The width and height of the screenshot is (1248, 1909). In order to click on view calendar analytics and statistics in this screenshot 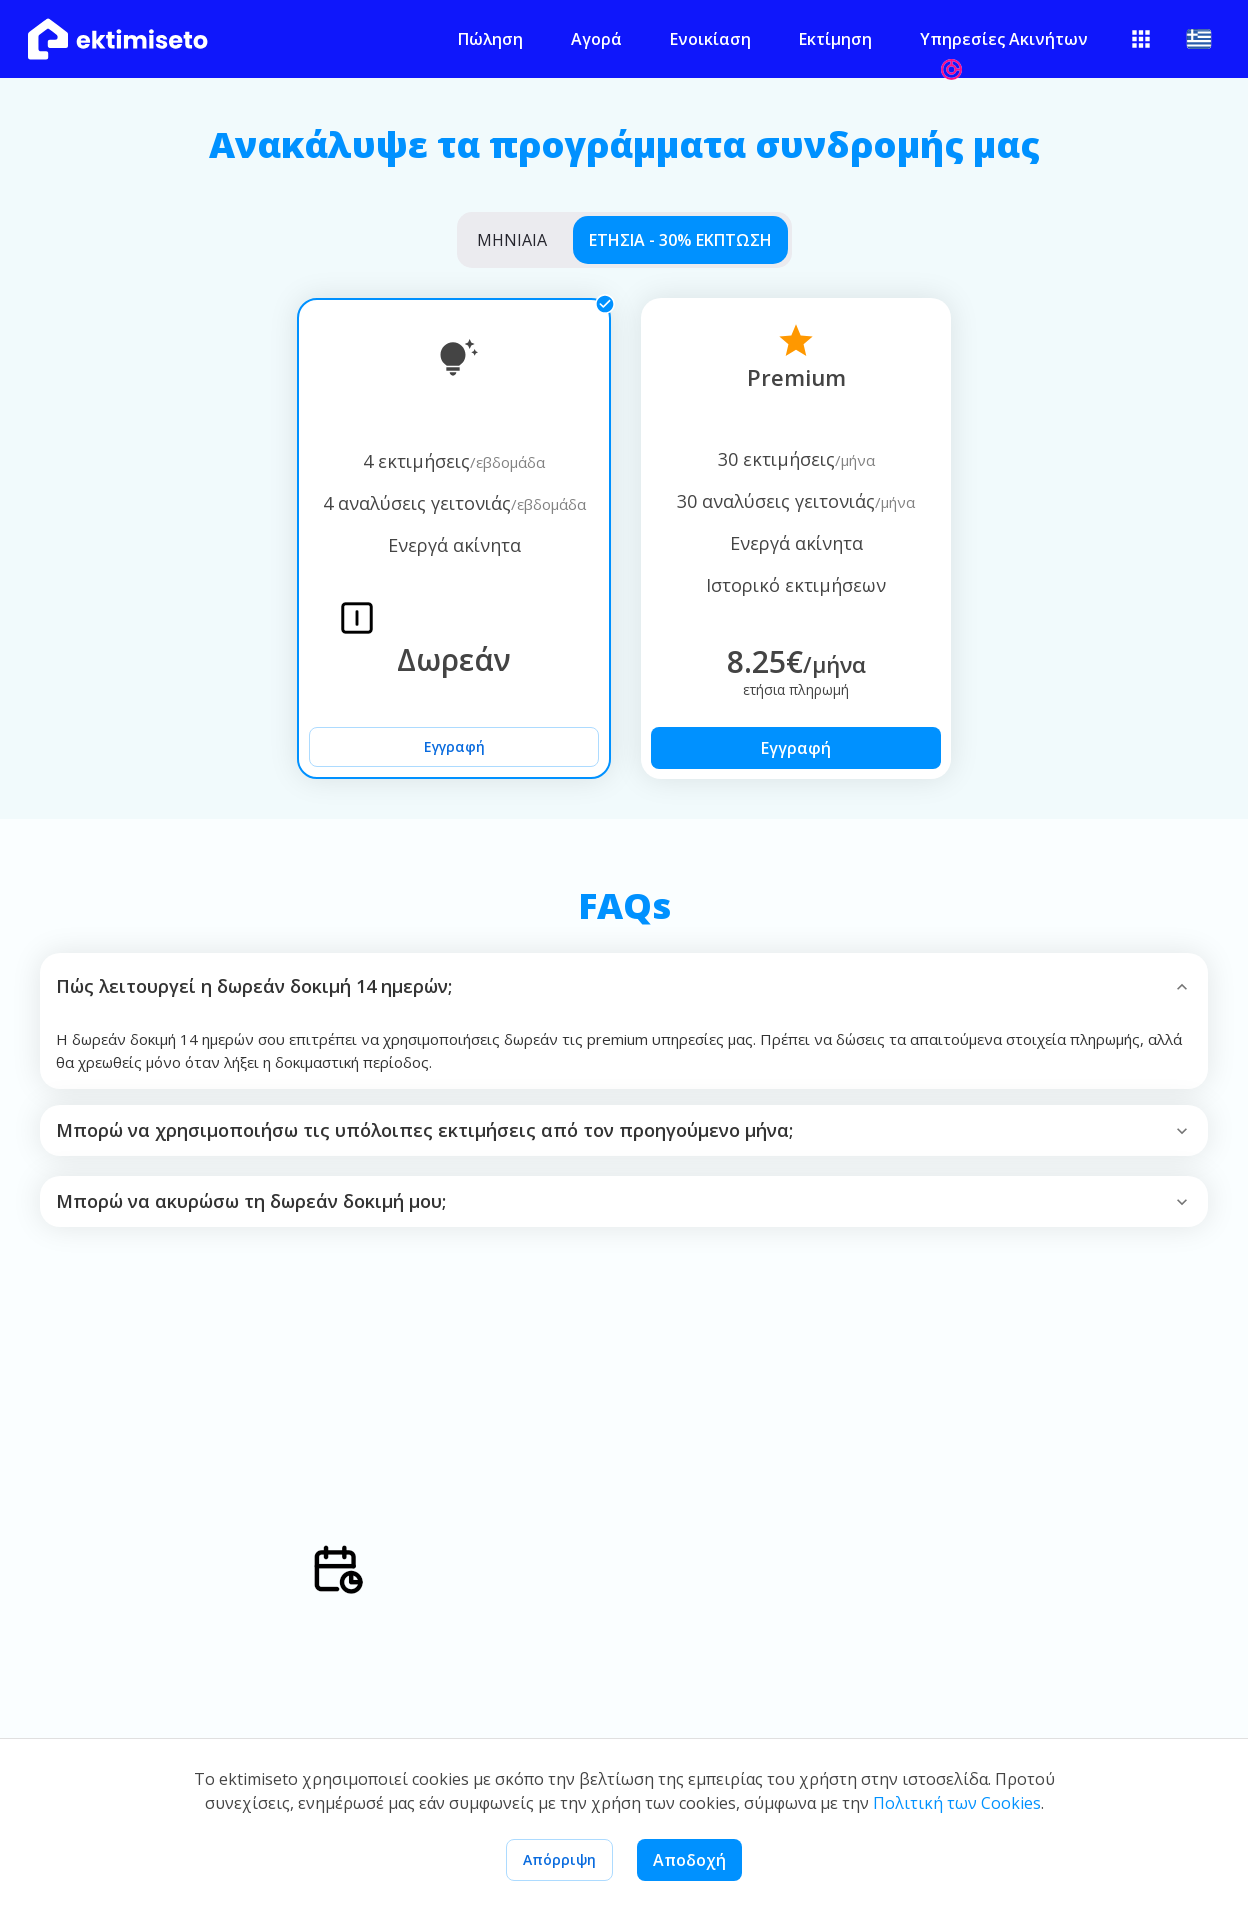, I will do `click(337, 1568)`.